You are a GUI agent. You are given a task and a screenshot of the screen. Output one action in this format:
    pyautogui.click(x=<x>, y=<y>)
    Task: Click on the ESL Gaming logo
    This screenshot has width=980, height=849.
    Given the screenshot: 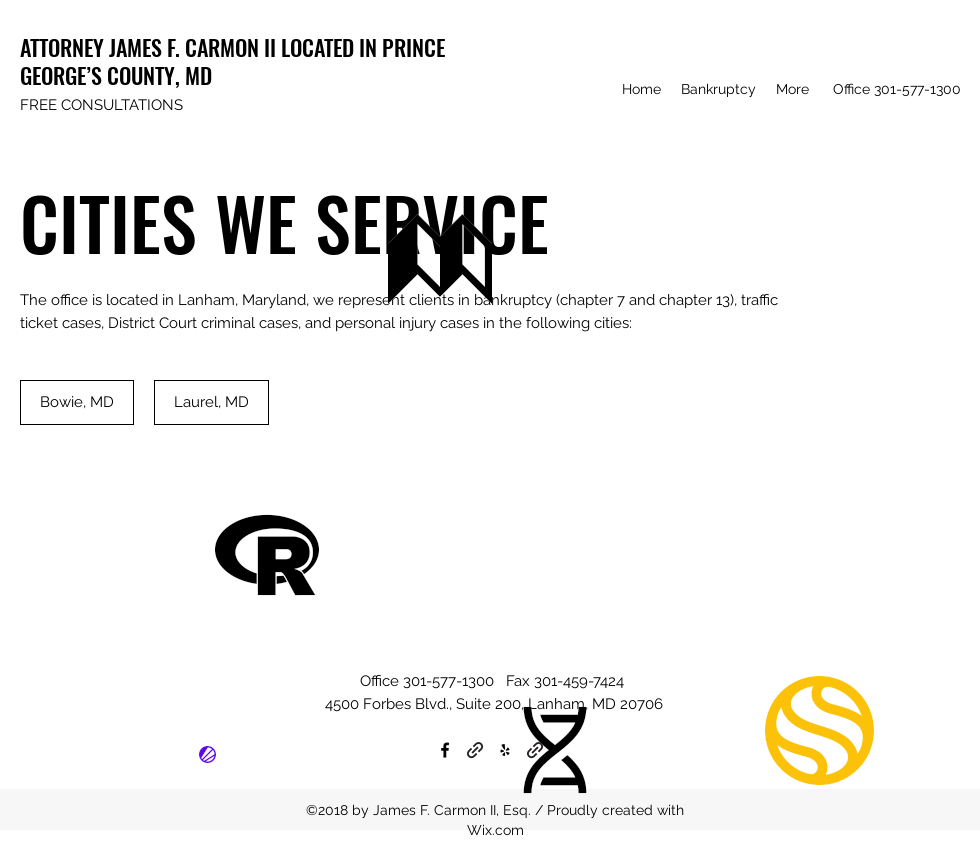 What is the action you would take?
    pyautogui.click(x=207, y=754)
    